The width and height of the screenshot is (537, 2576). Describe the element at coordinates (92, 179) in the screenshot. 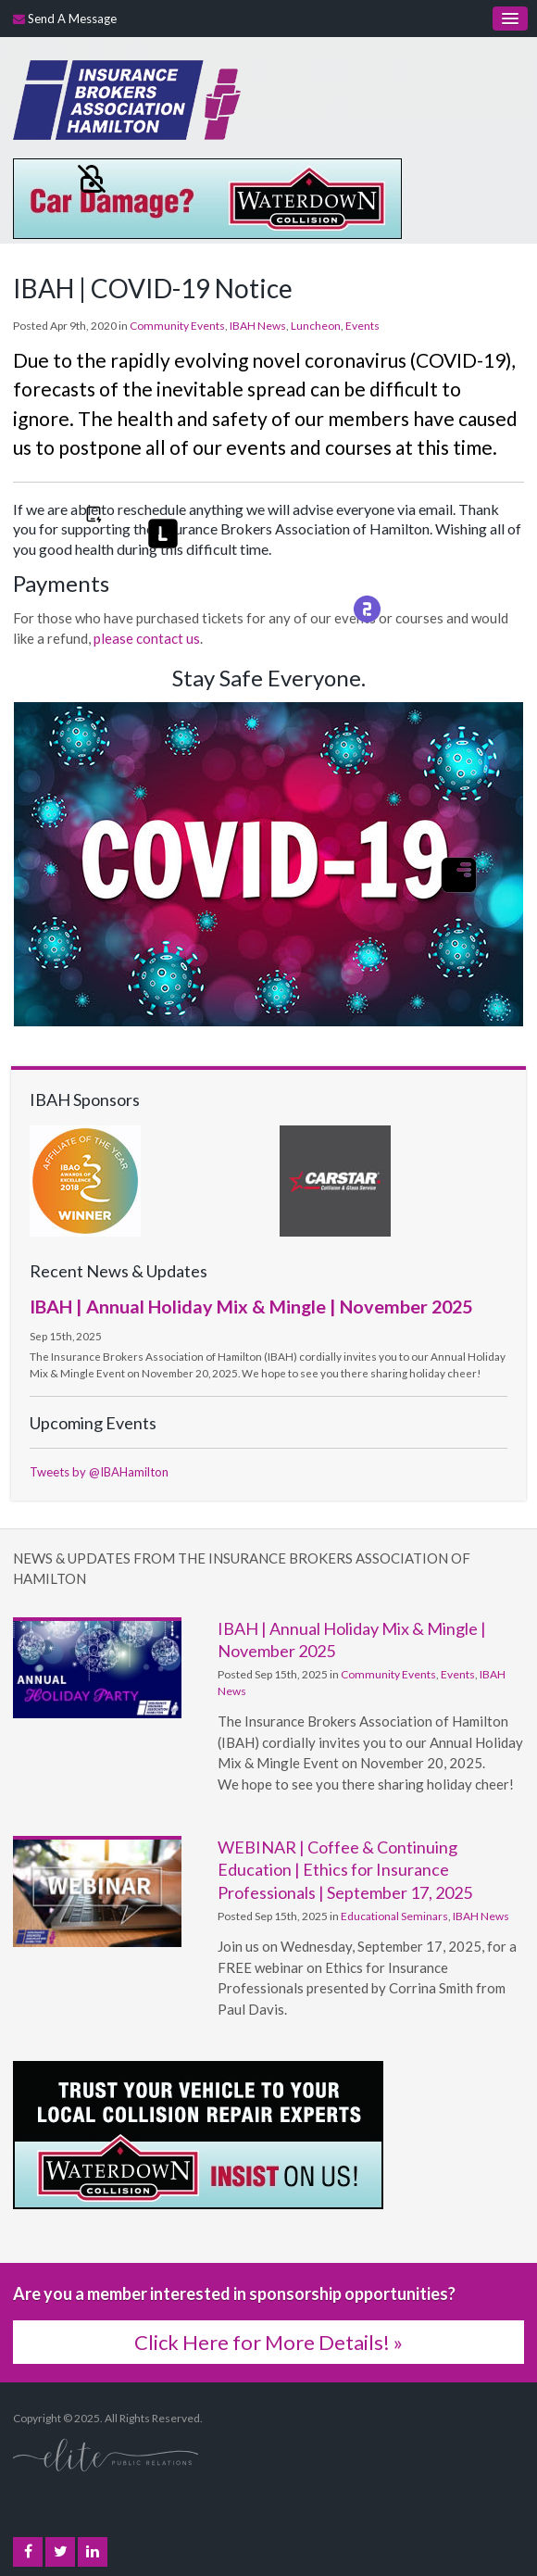

I see `unlock or disable security lock` at that location.